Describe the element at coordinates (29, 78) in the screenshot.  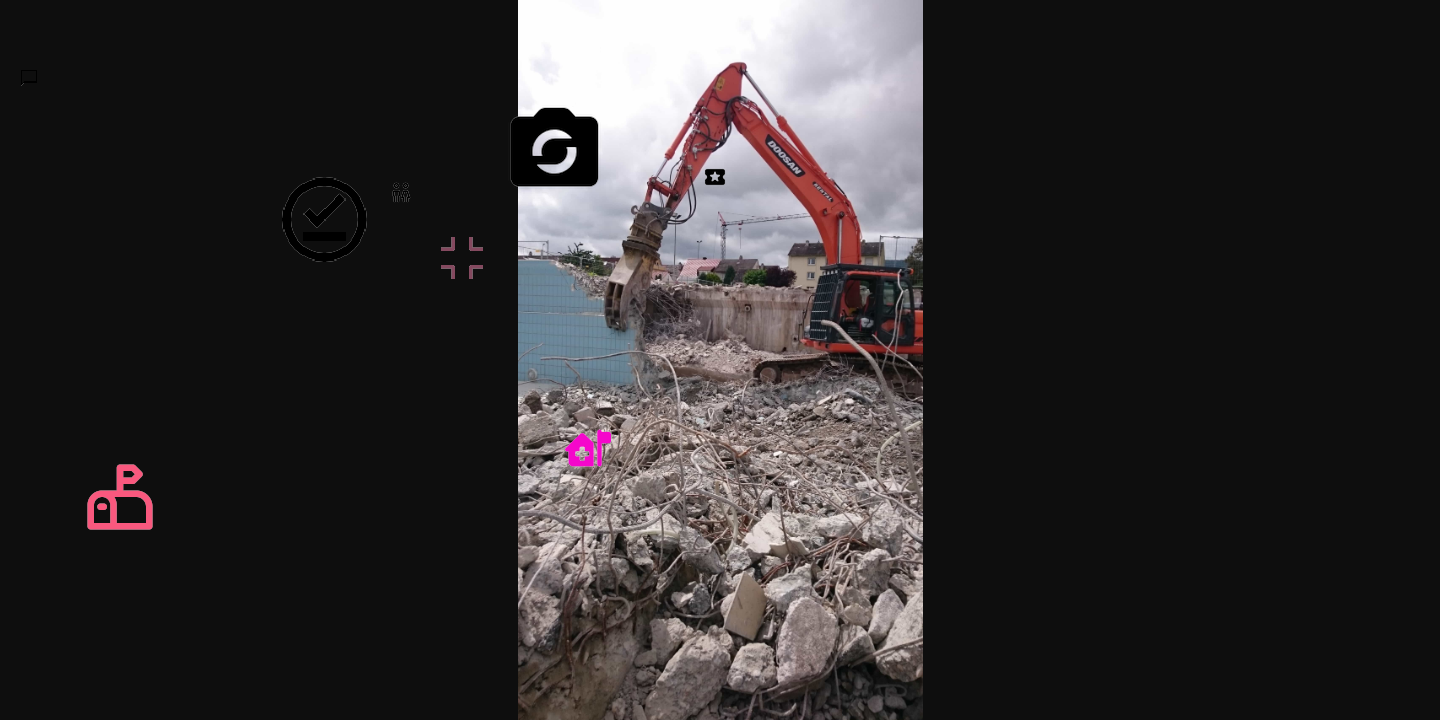
I see `open messaging or chat feature` at that location.